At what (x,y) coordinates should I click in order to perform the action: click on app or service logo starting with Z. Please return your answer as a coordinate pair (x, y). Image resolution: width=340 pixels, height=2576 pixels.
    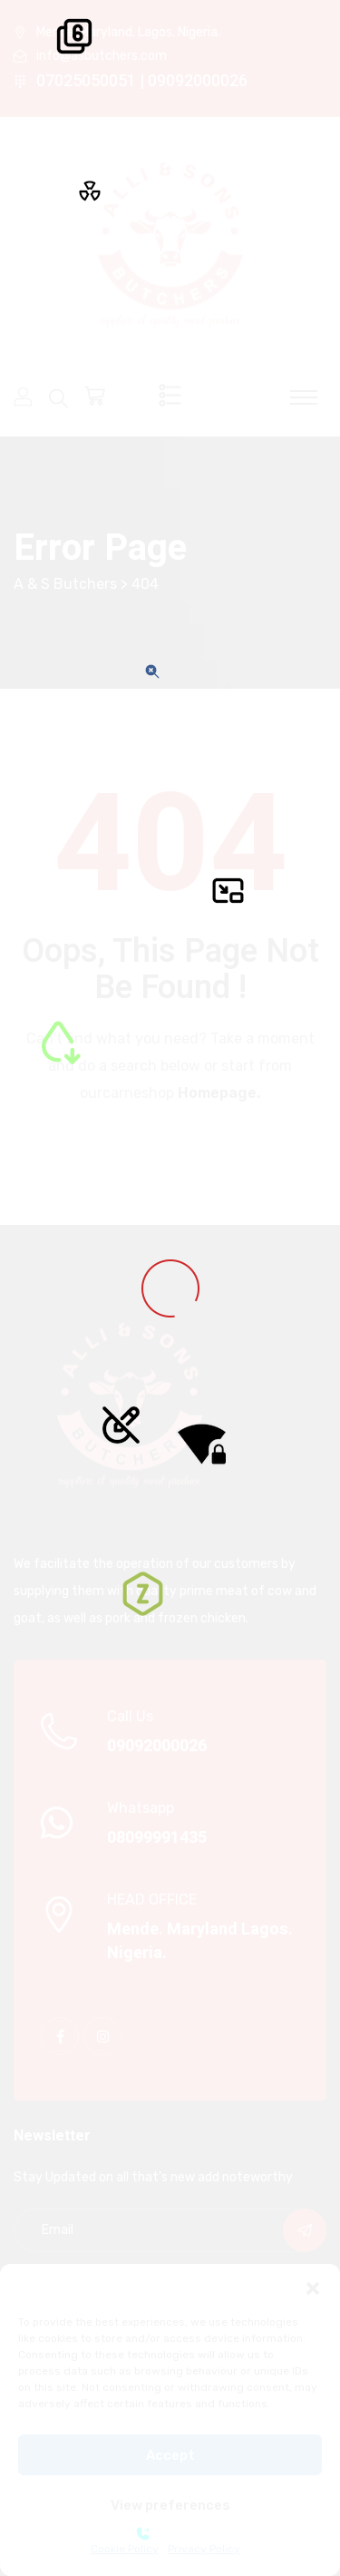
    Looking at the image, I should click on (142, 1593).